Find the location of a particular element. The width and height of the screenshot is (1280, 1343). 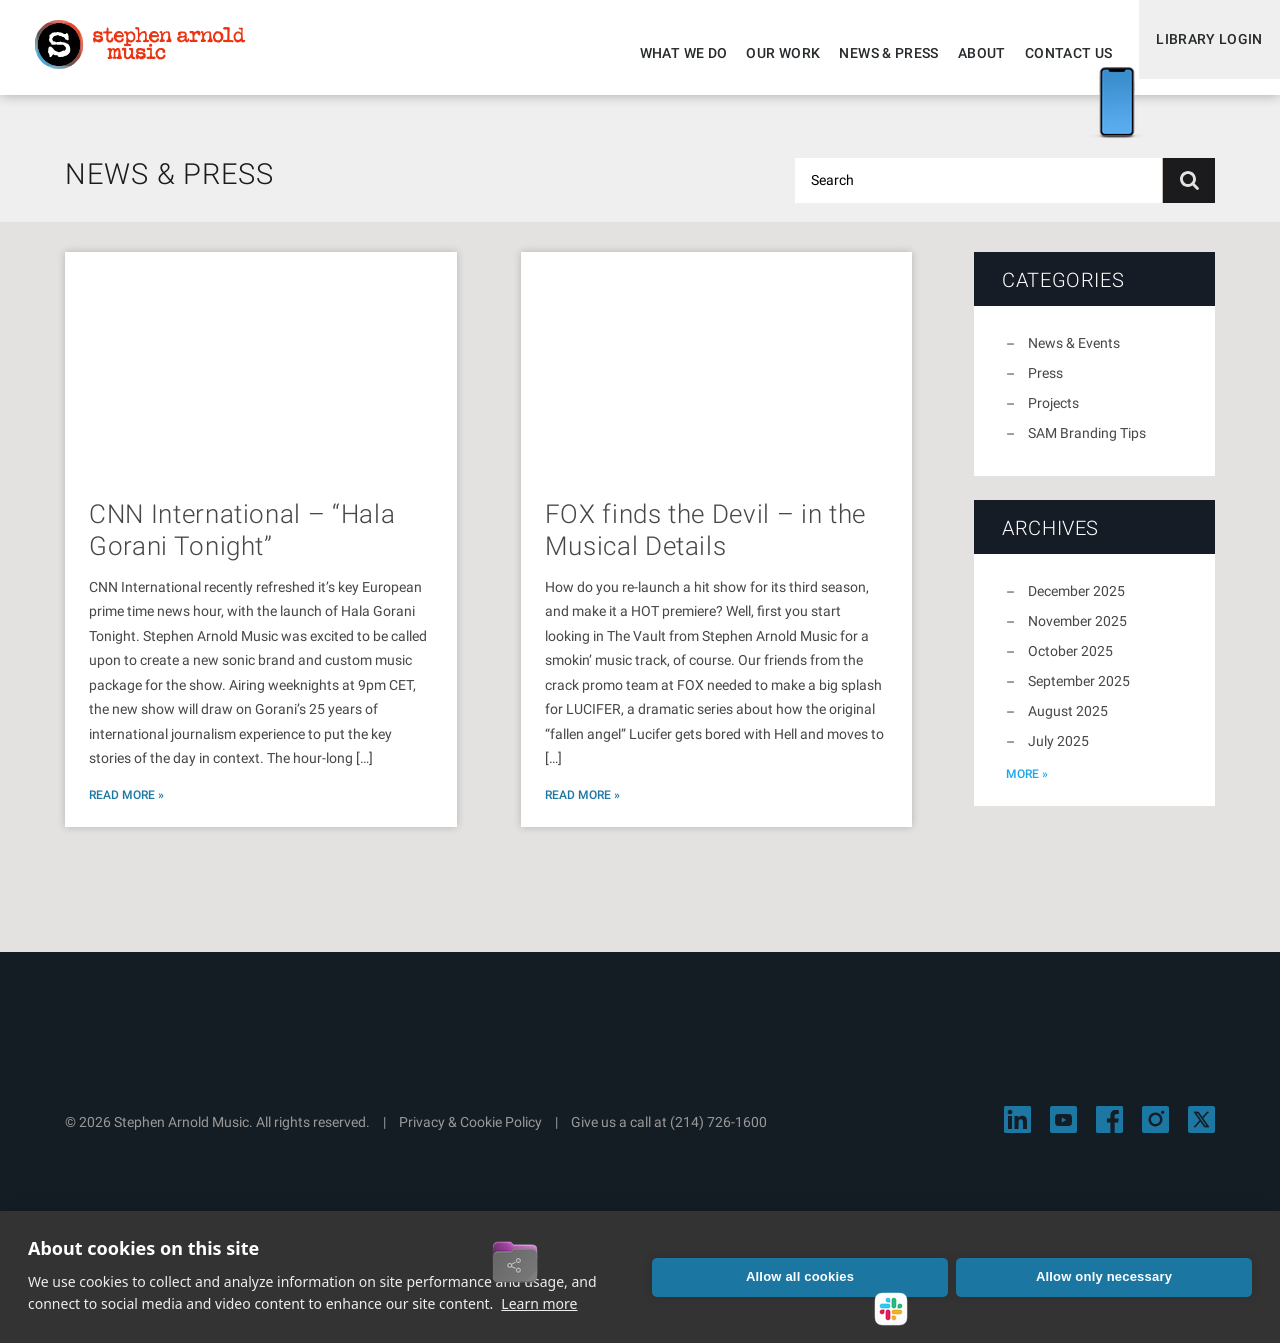

represents a connected iPhone 11 device is located at coordinates (1117, 103).